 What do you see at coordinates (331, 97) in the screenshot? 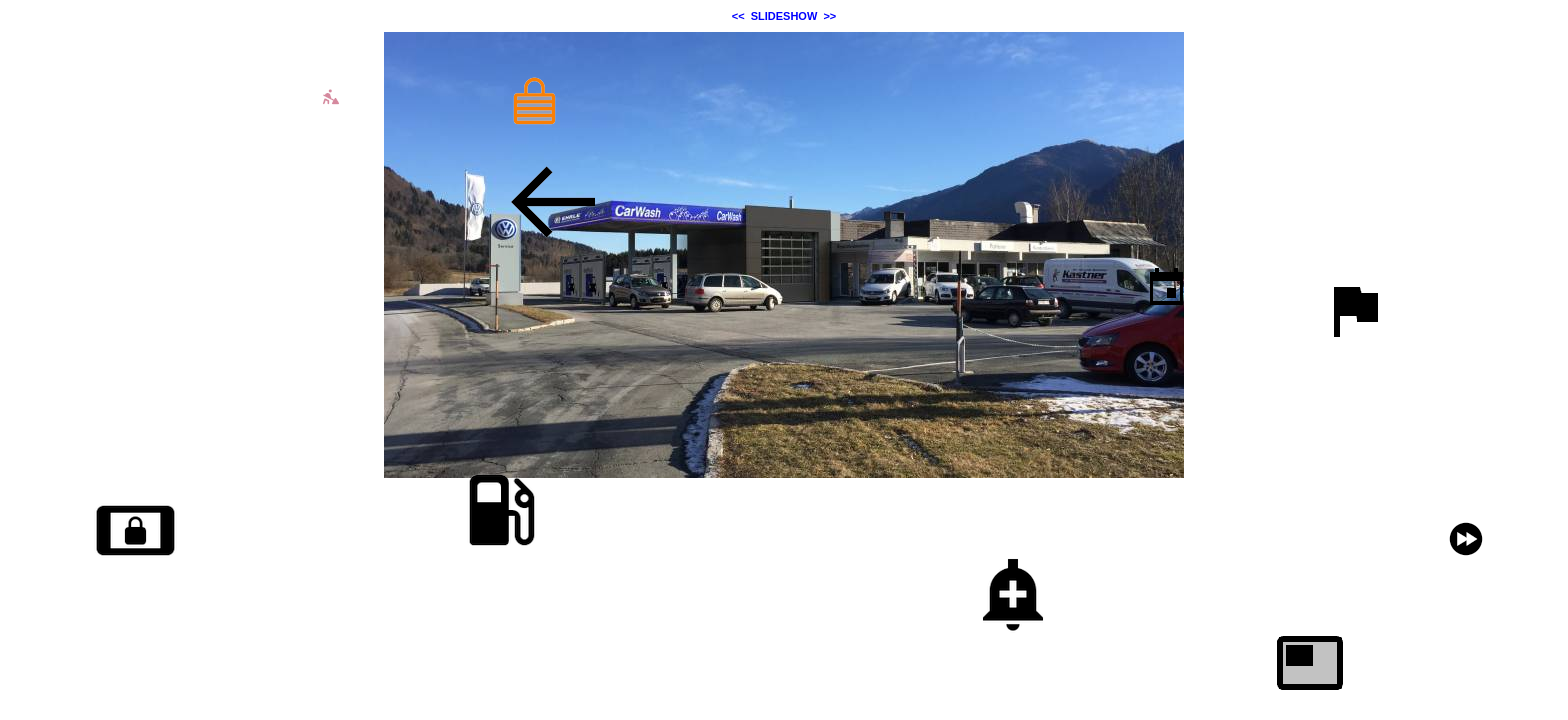
I see `indicates construction or maintenance in progress` at bounding box center [331, 97].